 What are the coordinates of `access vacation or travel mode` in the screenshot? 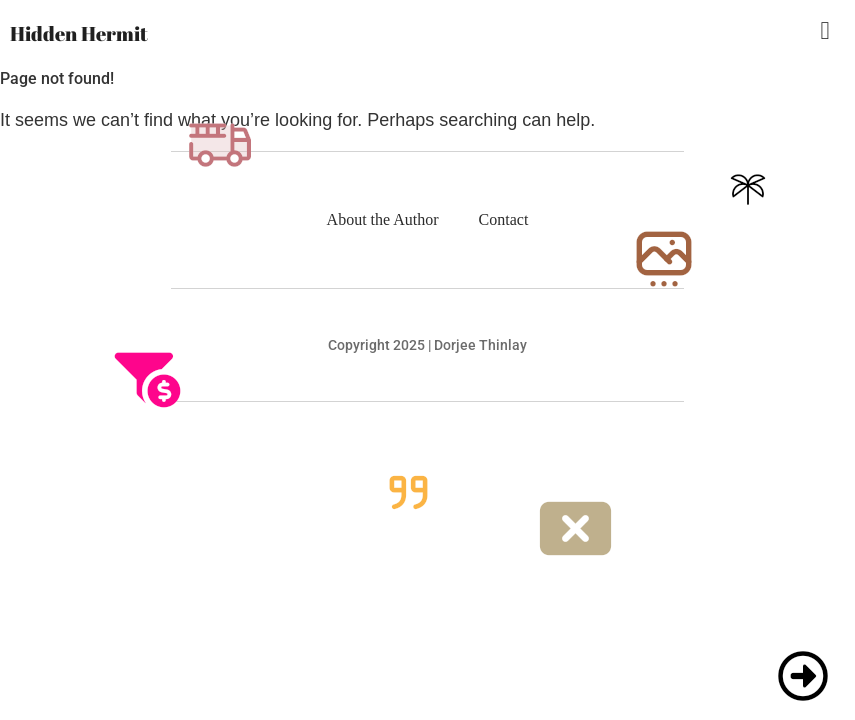 It's located at (748, 189).